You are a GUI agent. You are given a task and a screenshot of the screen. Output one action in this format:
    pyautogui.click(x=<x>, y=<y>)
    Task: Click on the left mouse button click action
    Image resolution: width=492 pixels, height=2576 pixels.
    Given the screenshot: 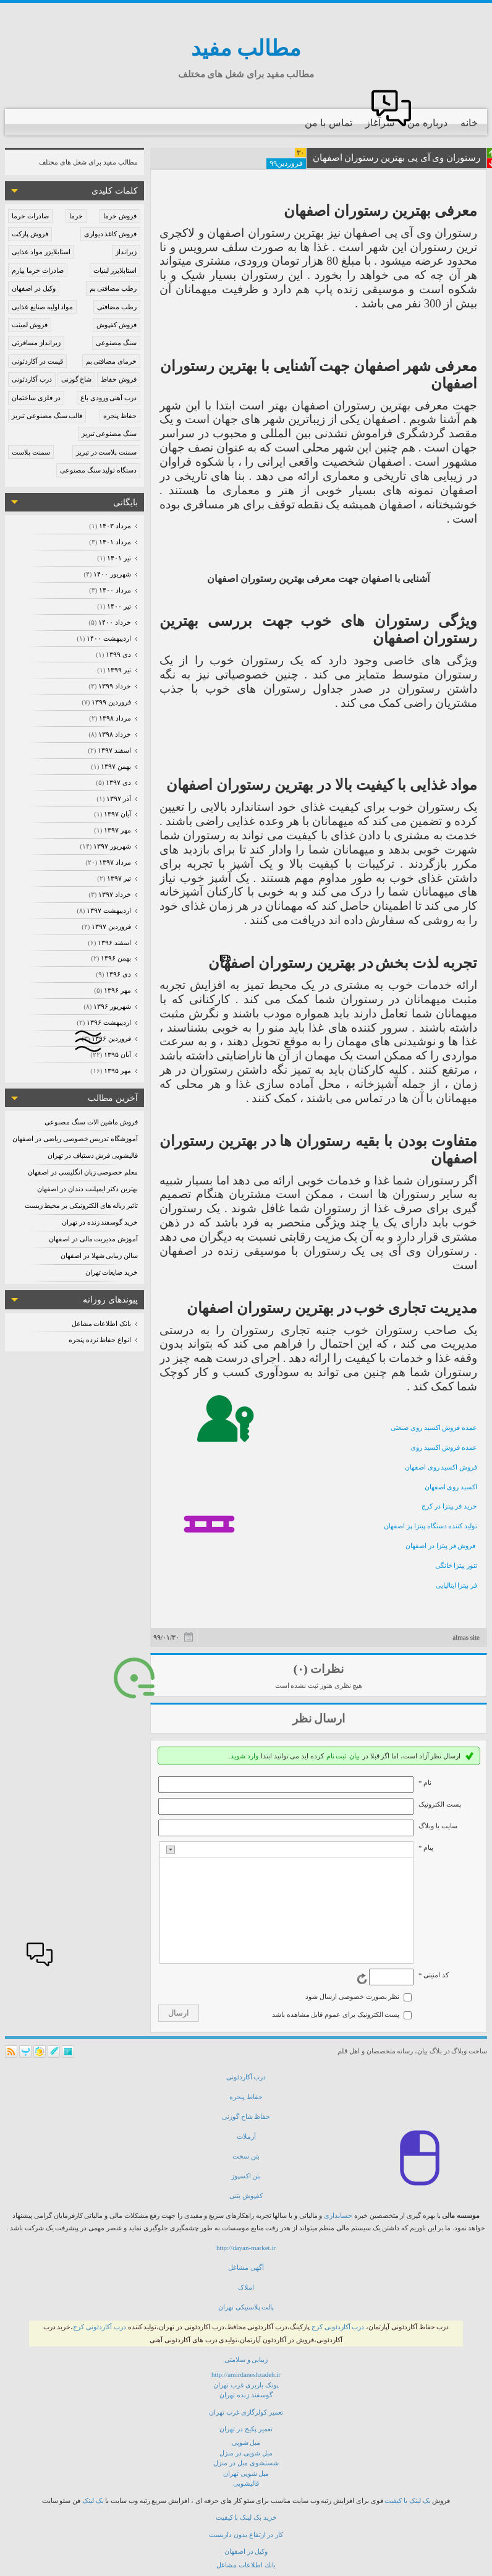 What is the action you would take?
    pyautogui.click(x=420, y=2158)
    